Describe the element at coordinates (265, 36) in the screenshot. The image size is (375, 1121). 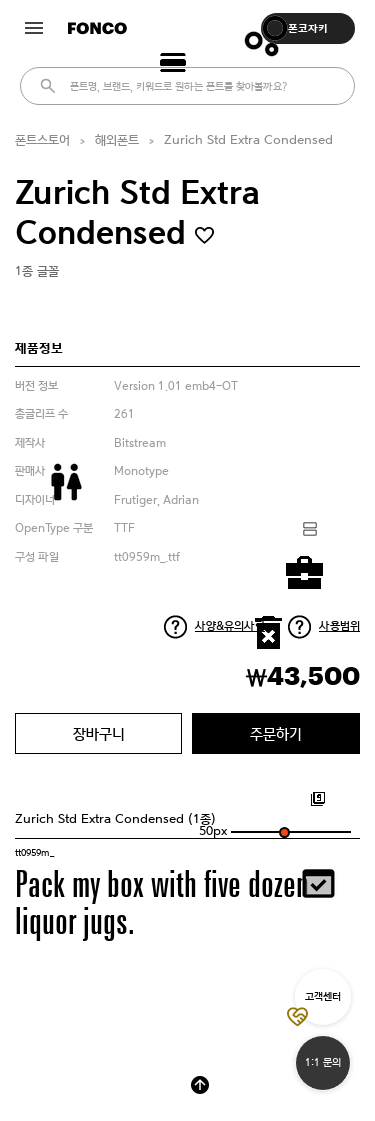
I see `view bubble chart visualization` at that location.